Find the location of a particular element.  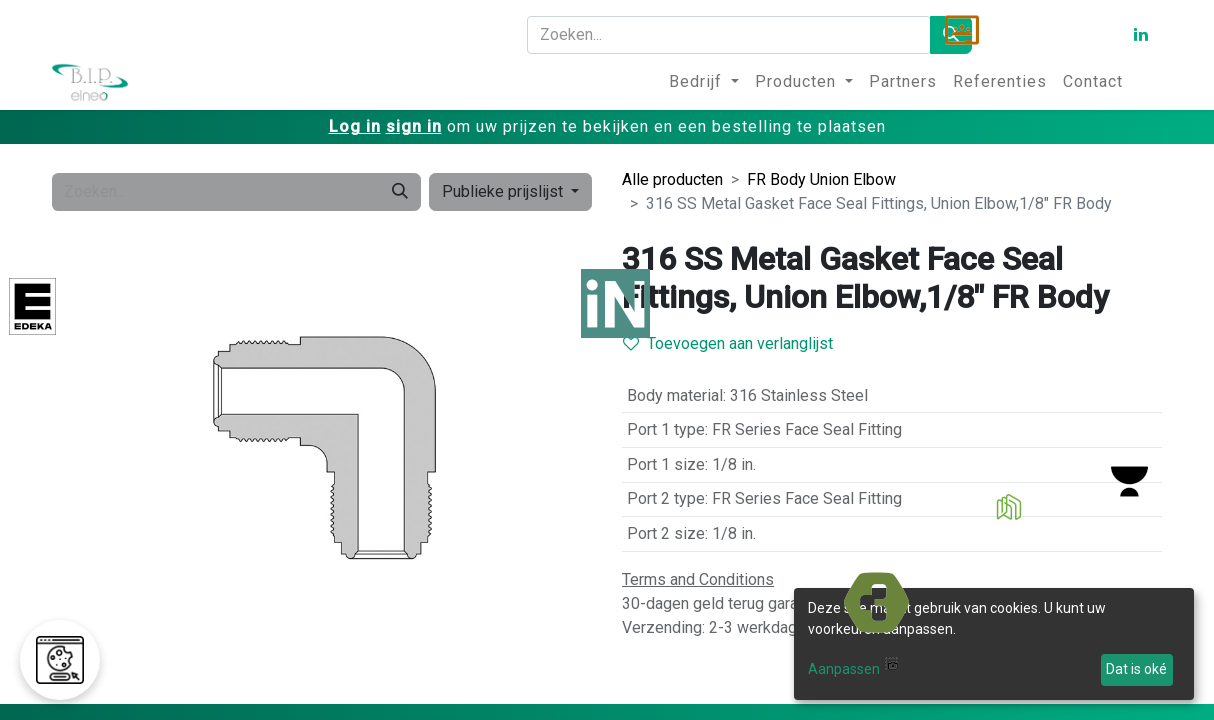

open Google Classroom app is located at coordinates (962, 30).